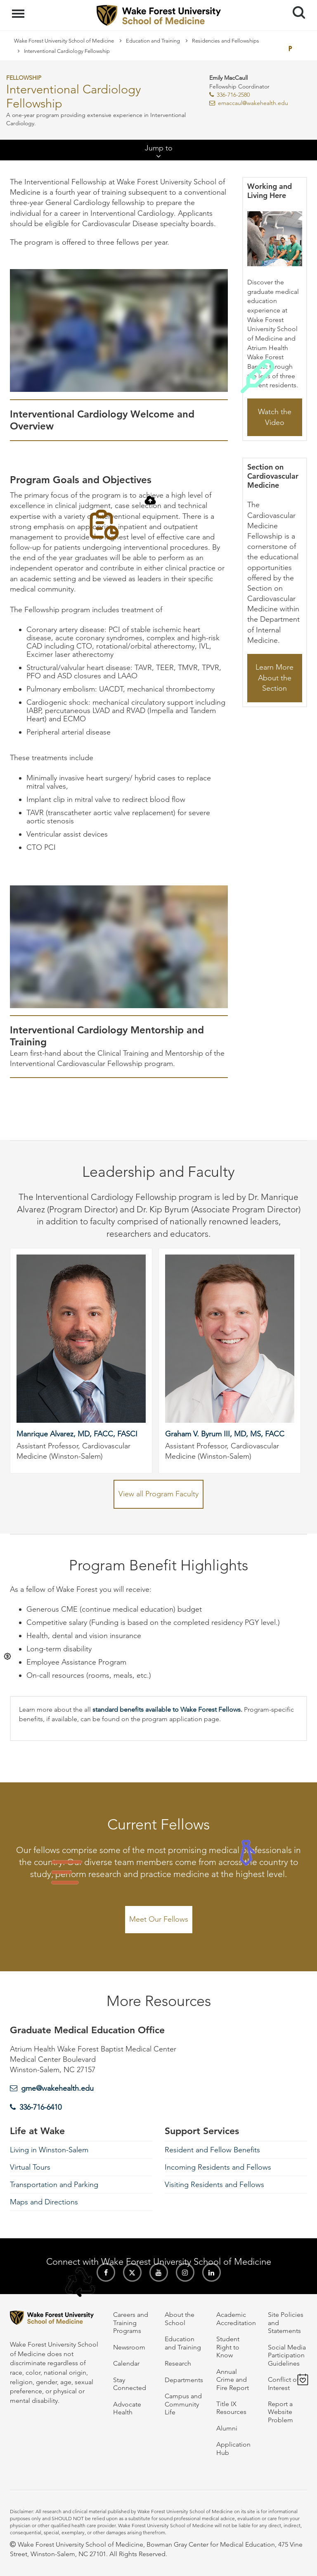  I want to click on view current temperature reading, so click(258, 376).